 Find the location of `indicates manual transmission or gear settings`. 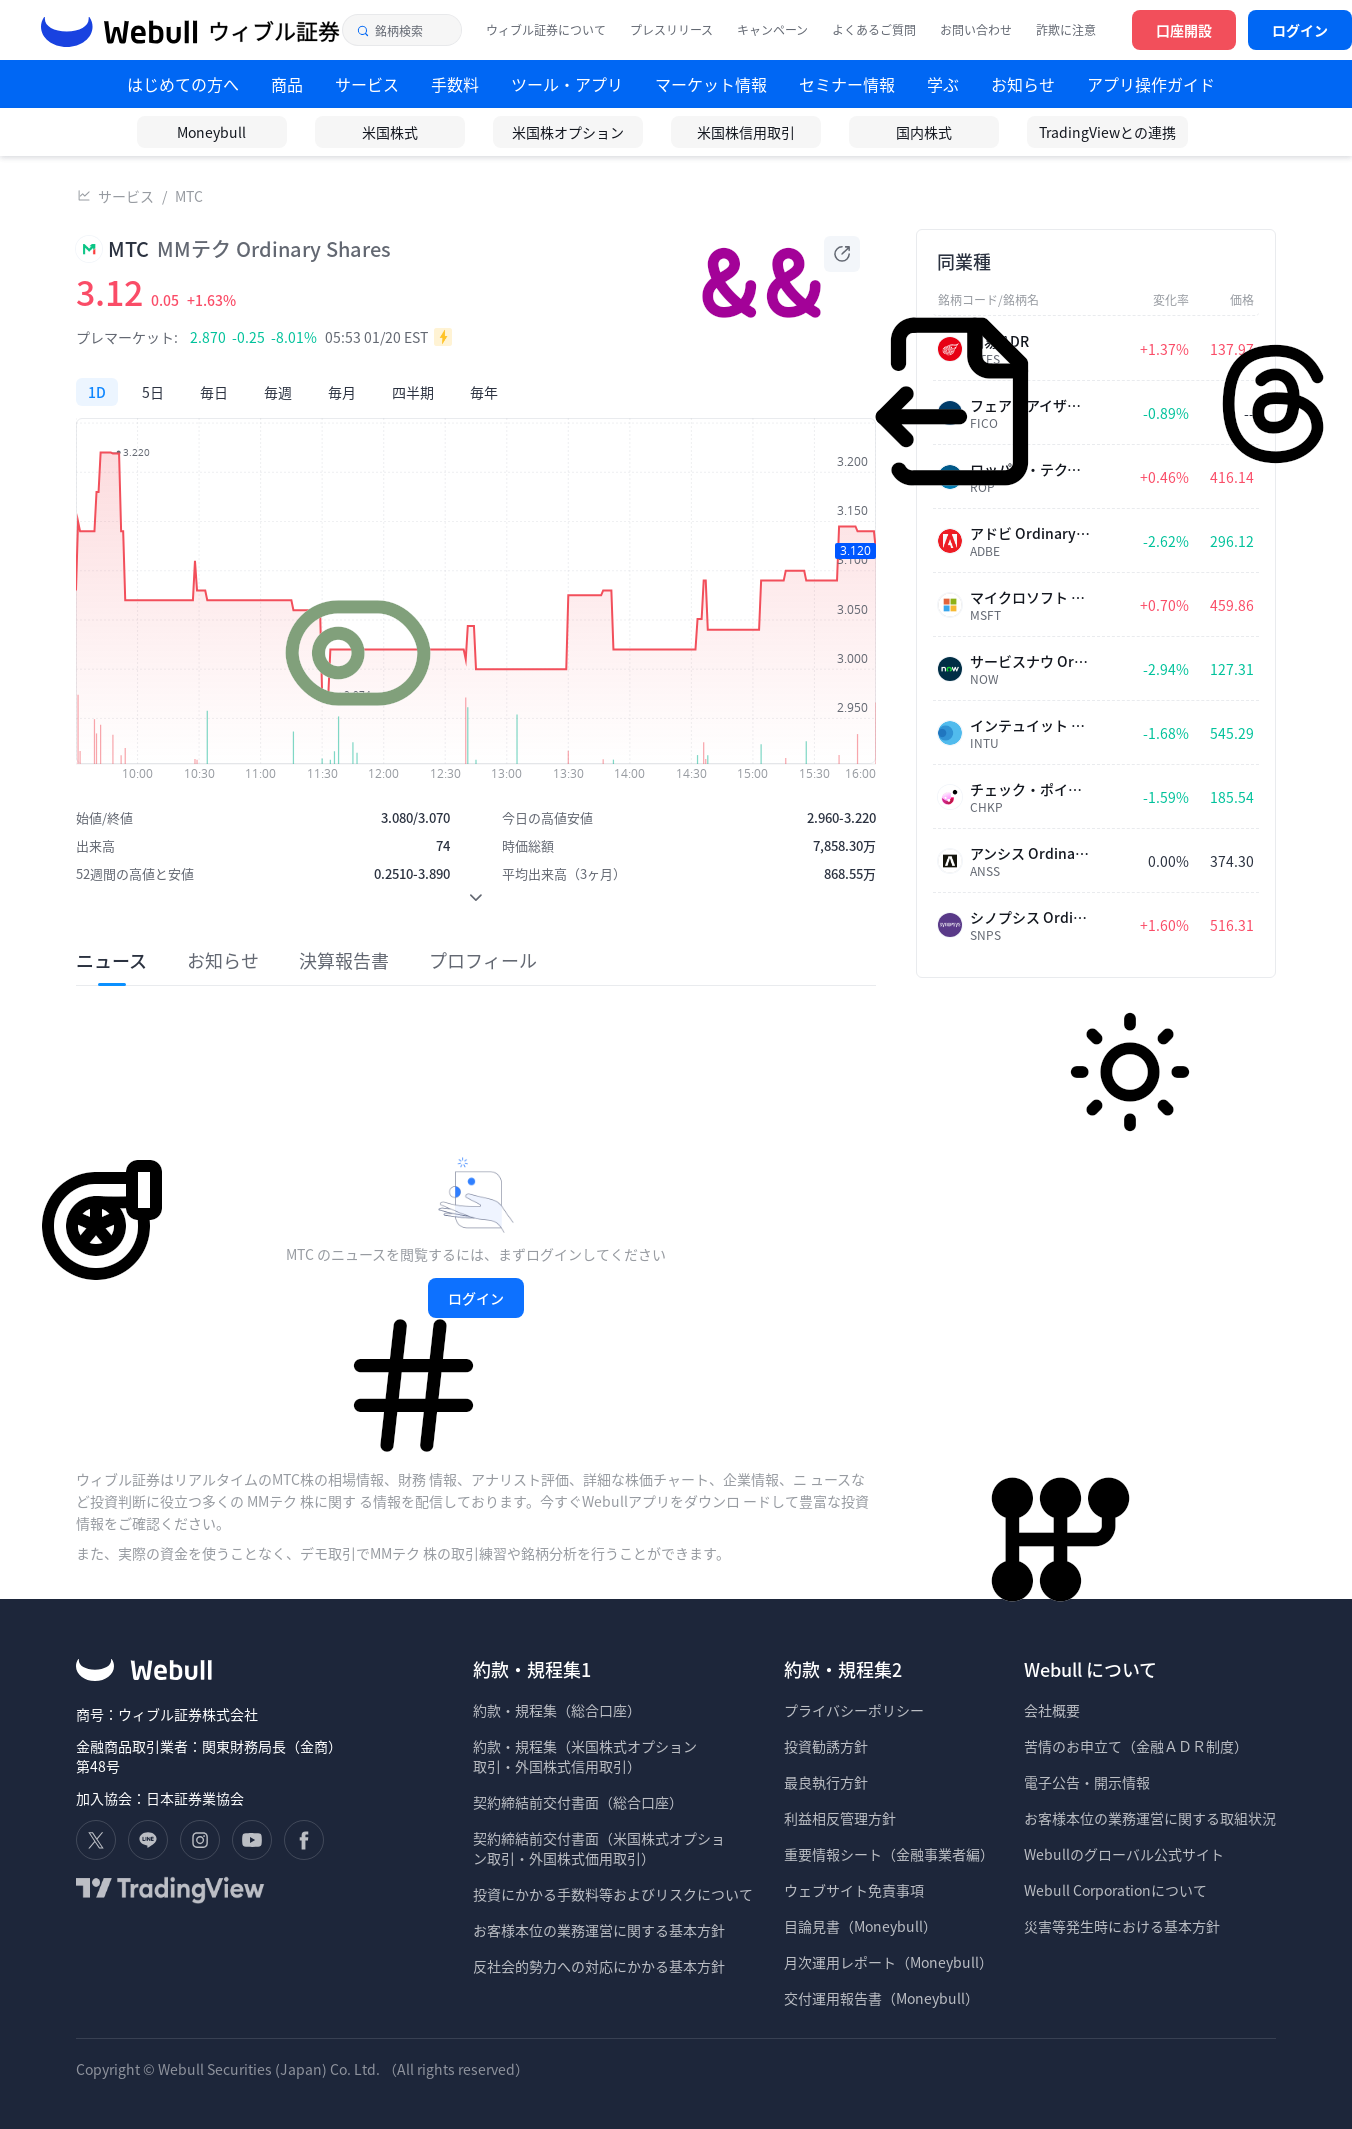

indicates manual transmission or gear settings is located at coordinates (1060, 1539).